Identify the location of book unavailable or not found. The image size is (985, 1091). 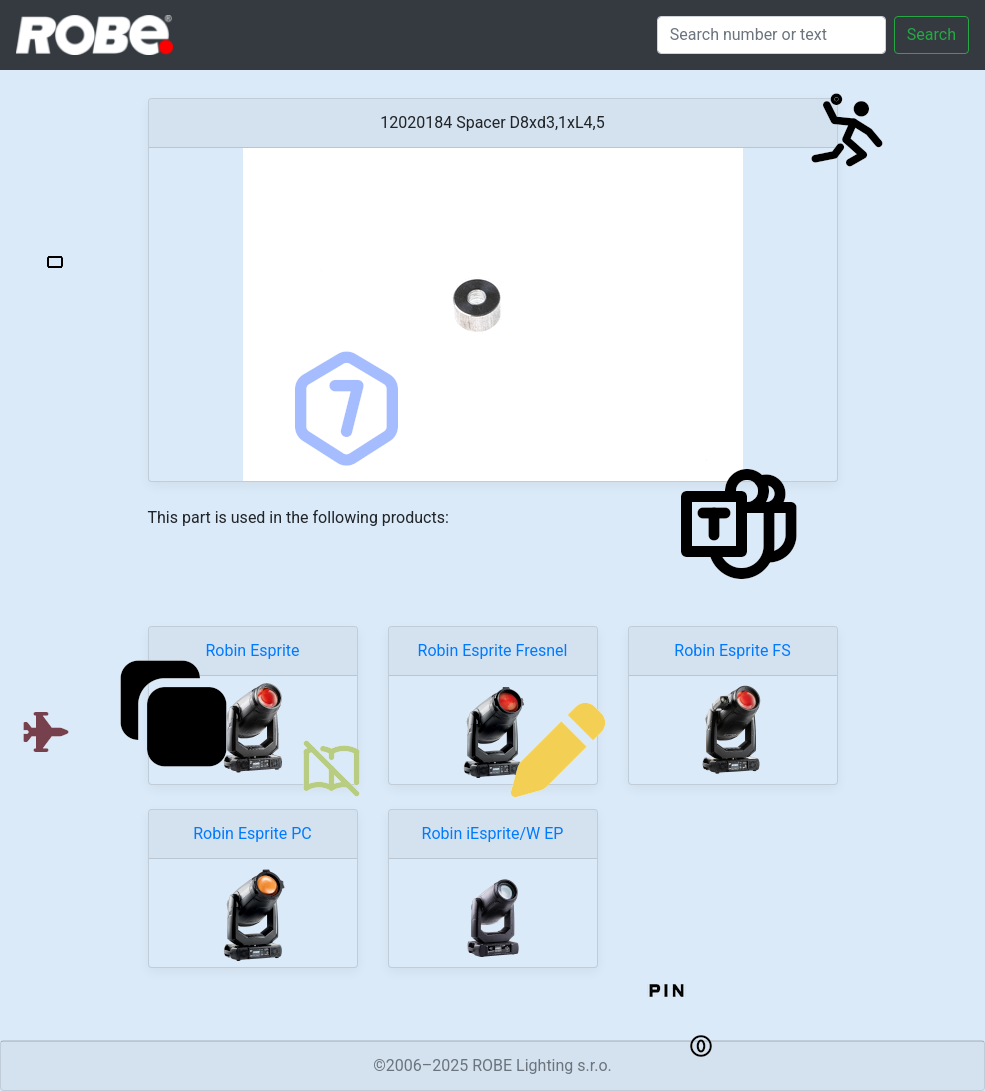
(331, 768).